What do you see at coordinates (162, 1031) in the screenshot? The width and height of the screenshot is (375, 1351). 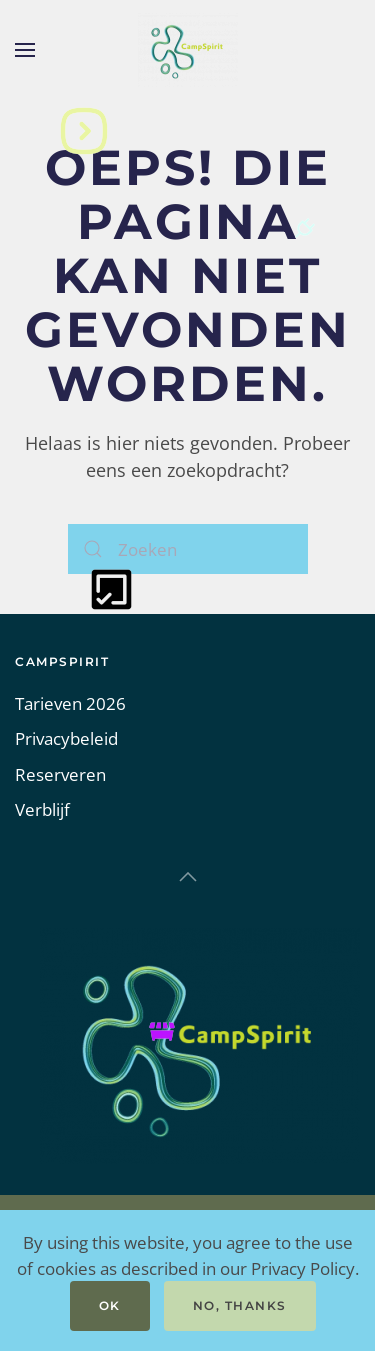 I see `delete items permanently` at bounding box center [162, 1031].